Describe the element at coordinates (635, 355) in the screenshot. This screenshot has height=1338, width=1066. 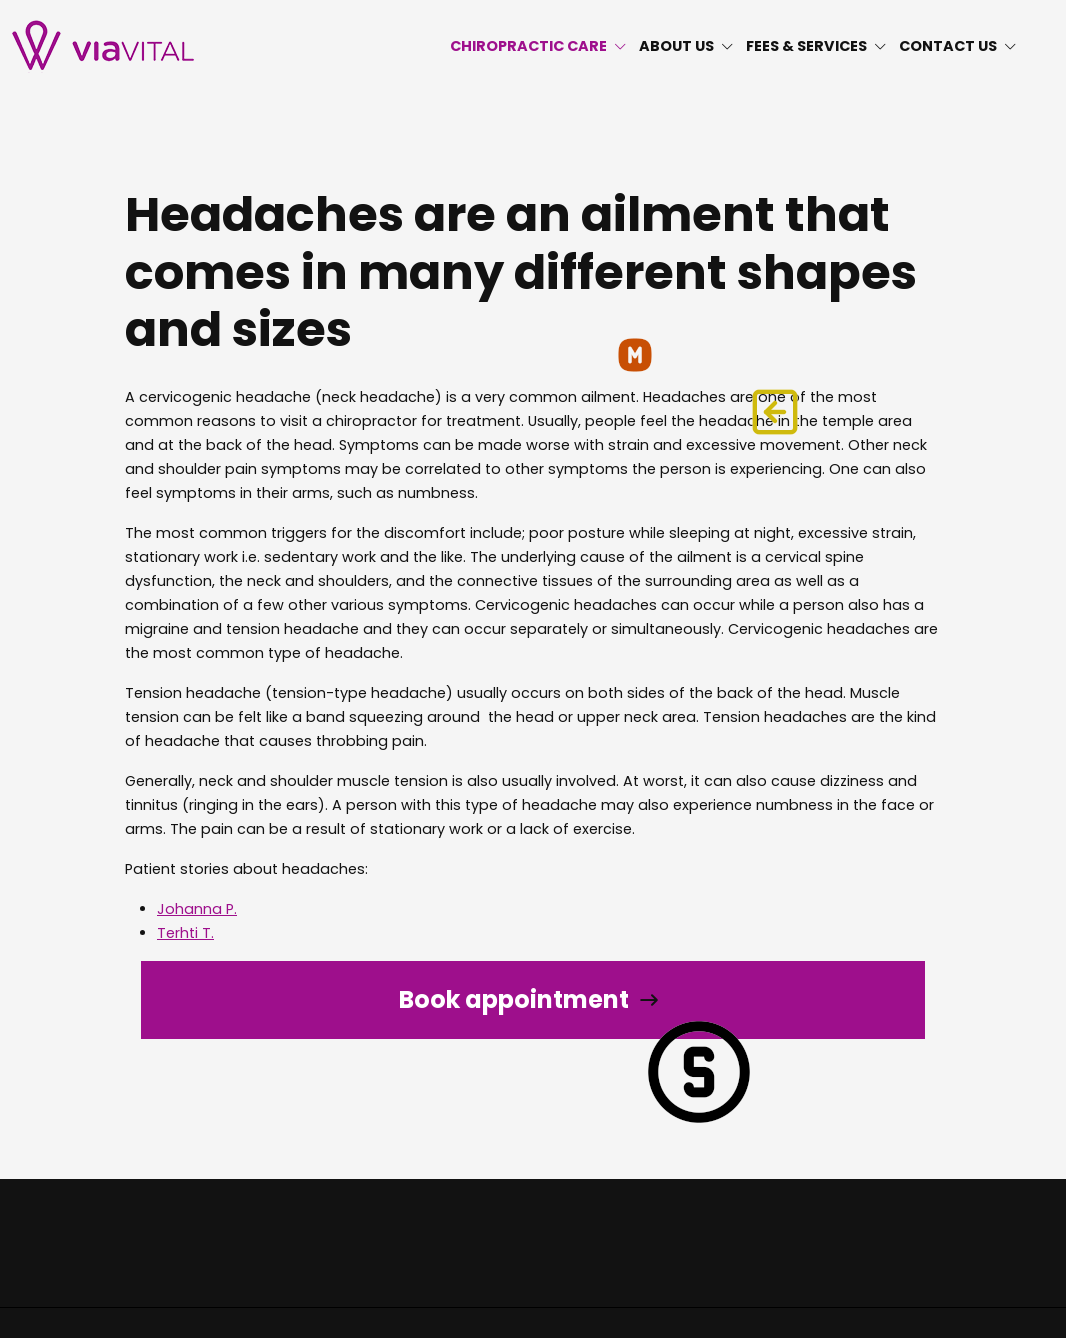
I see `access menu or main navigation` at that location.